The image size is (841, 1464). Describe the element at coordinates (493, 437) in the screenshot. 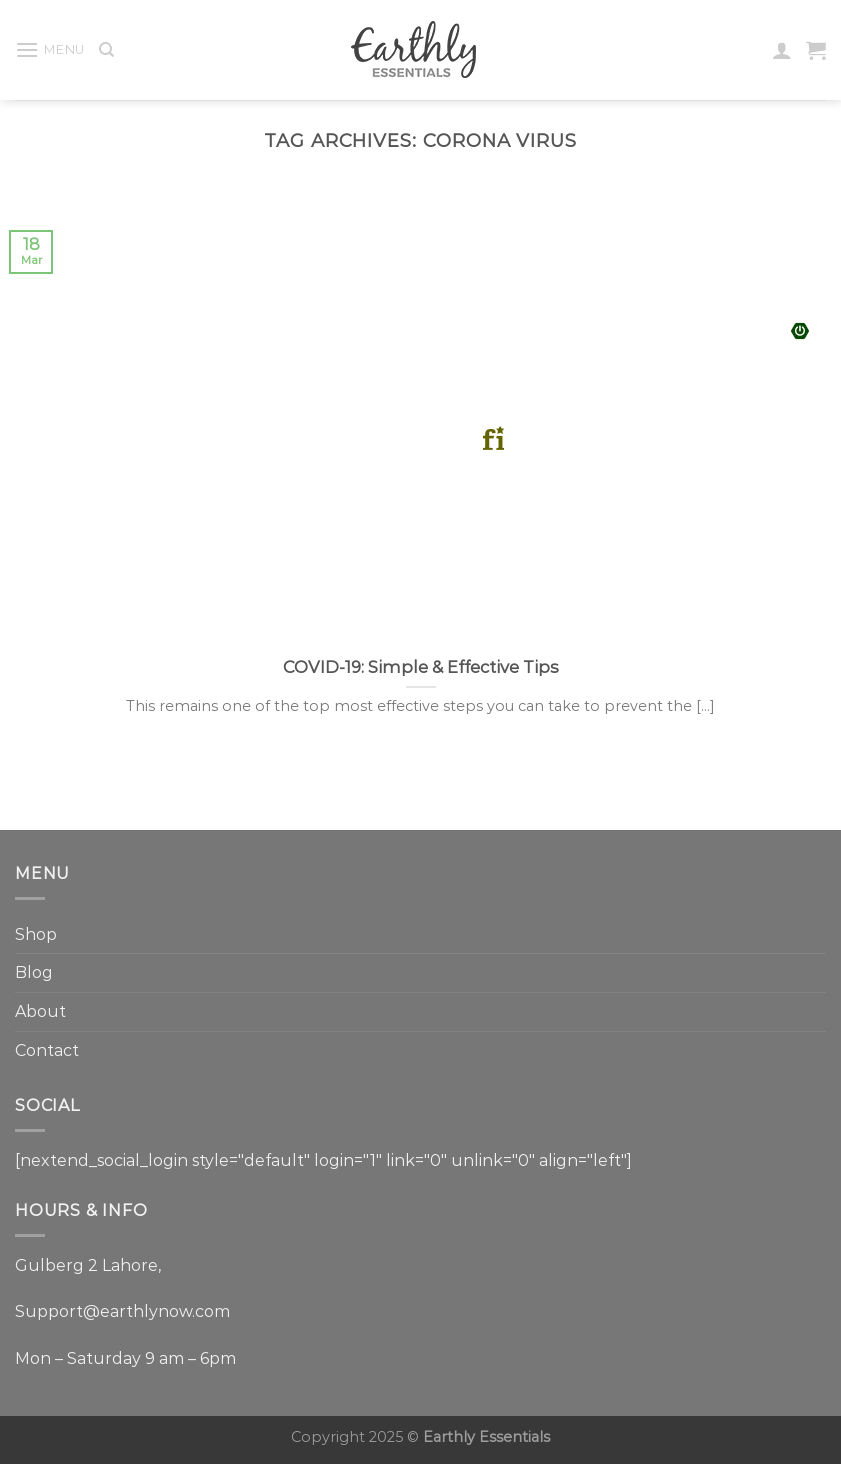

I see `fonticons brand logo` at that location.